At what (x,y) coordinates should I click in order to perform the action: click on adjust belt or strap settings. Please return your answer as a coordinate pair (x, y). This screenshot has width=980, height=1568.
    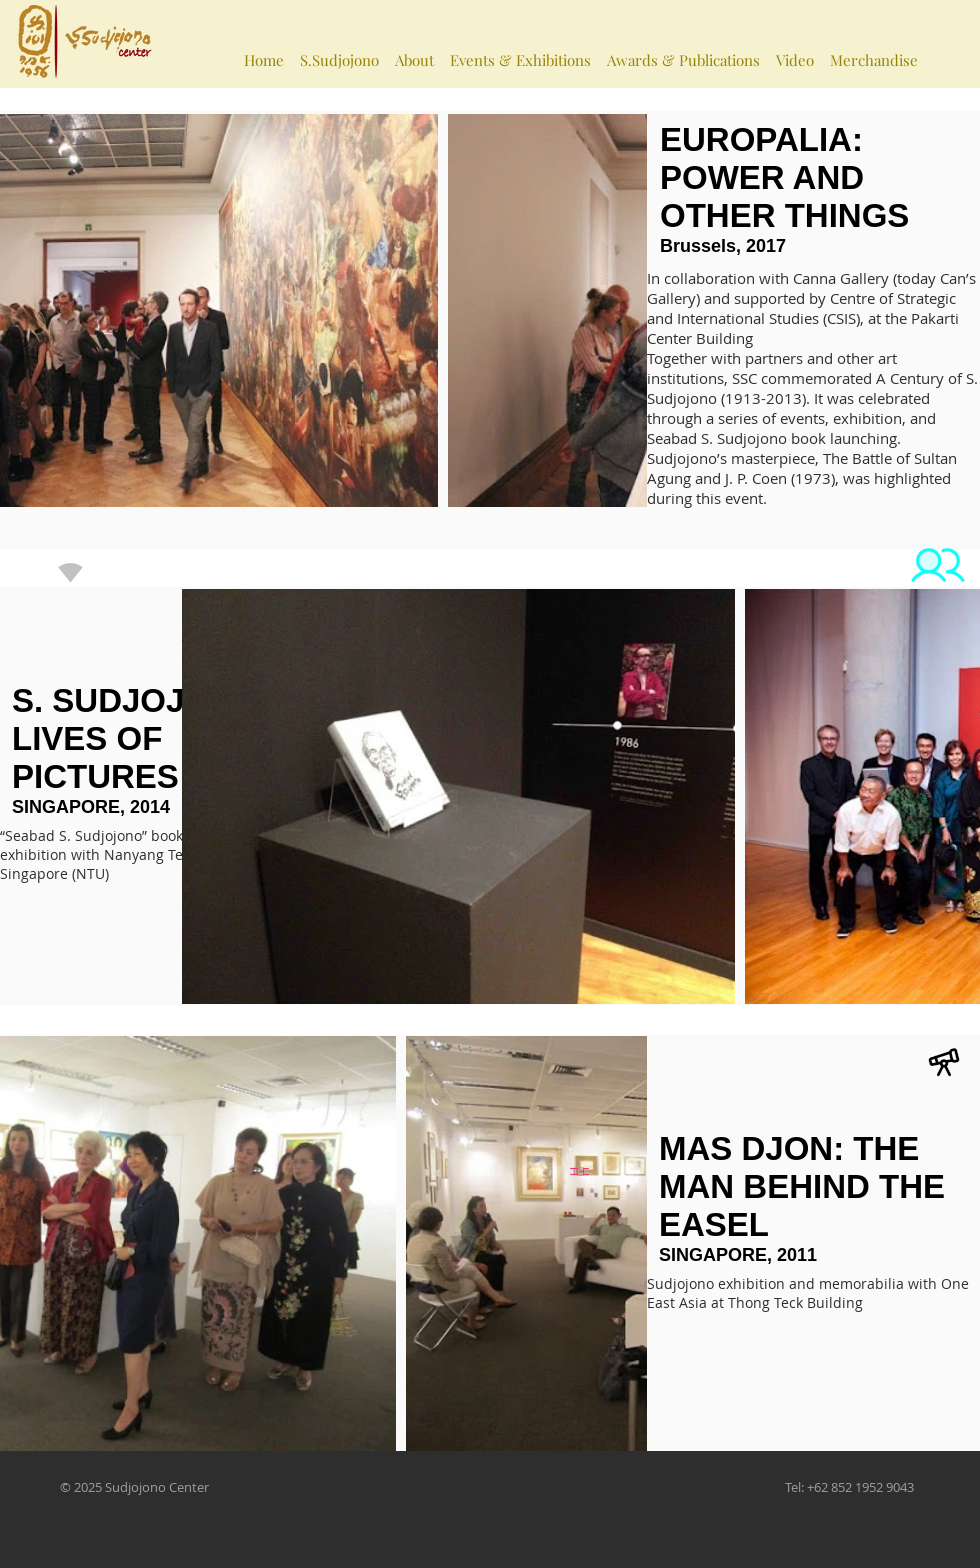
    Looking at the image, I should click on (579, 1171).